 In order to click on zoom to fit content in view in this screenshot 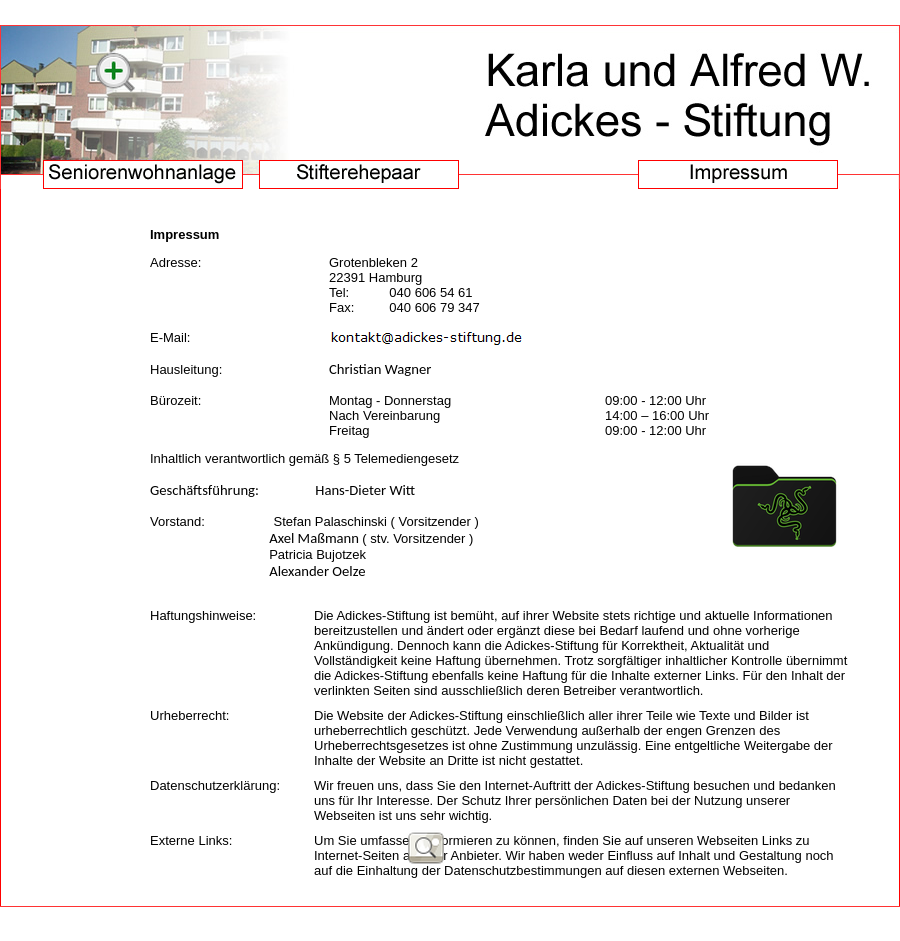, I will do `click(115, 72)`.